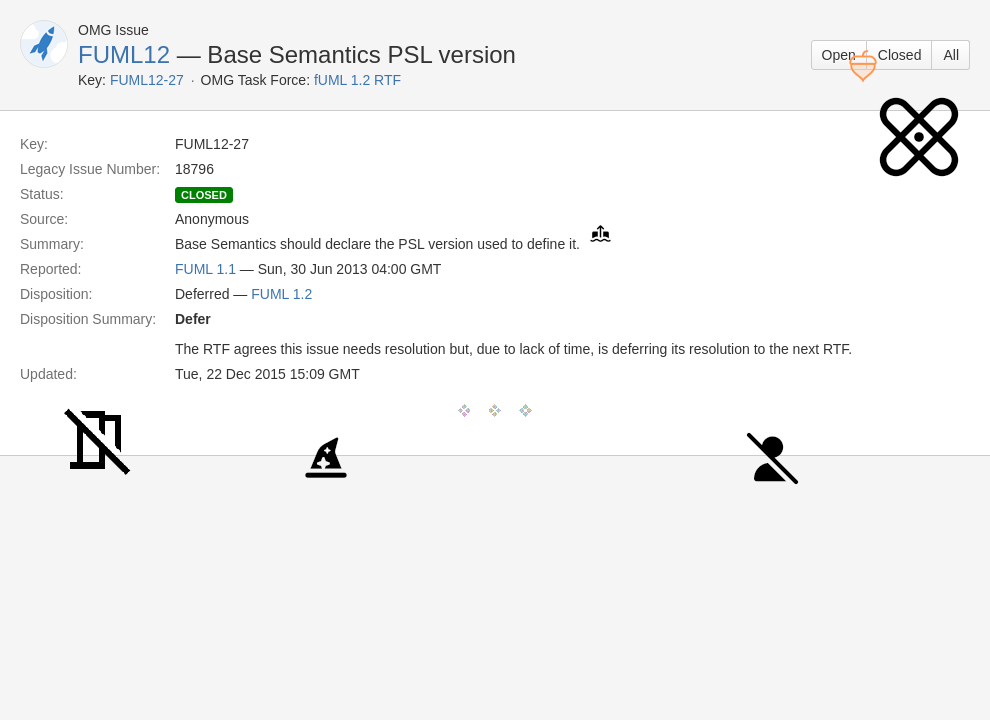 This screenshot has width=990, height=720. What do you see at coordinates (919, 137) in the screenshot?
I see `access first aid or medical help resources` at bounding box center [919, 137].